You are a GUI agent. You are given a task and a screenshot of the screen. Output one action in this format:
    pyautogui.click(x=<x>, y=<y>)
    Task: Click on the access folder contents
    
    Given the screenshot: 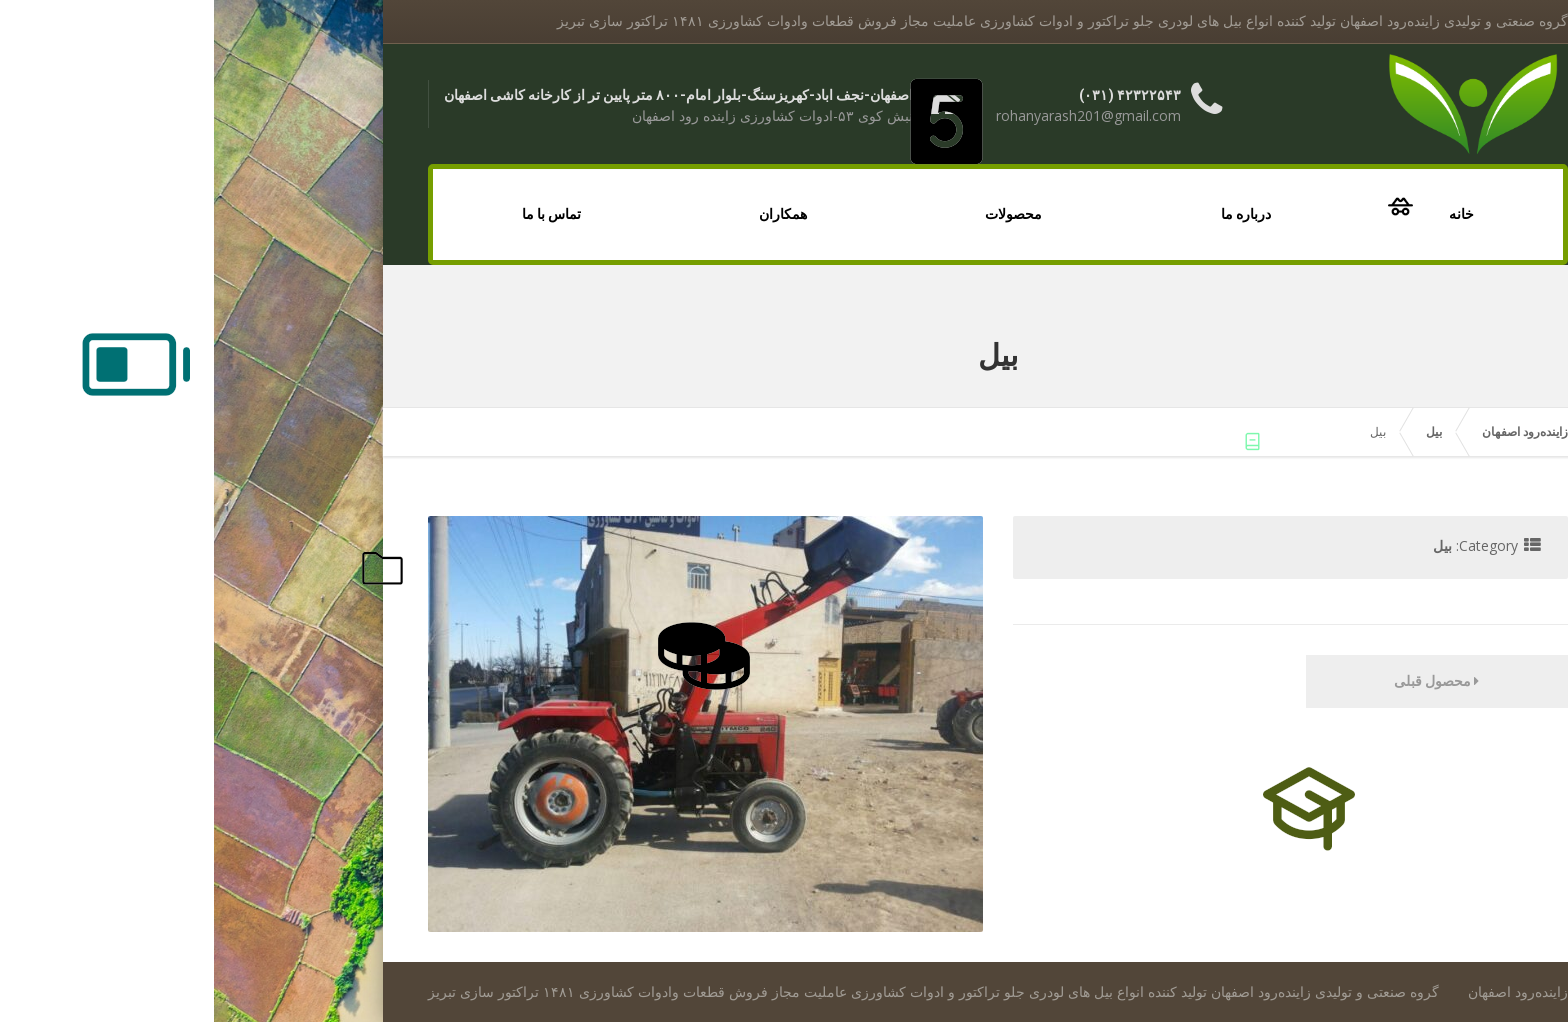 What is the action you would take?
    pyautogui.click(x=382, y=567)
    